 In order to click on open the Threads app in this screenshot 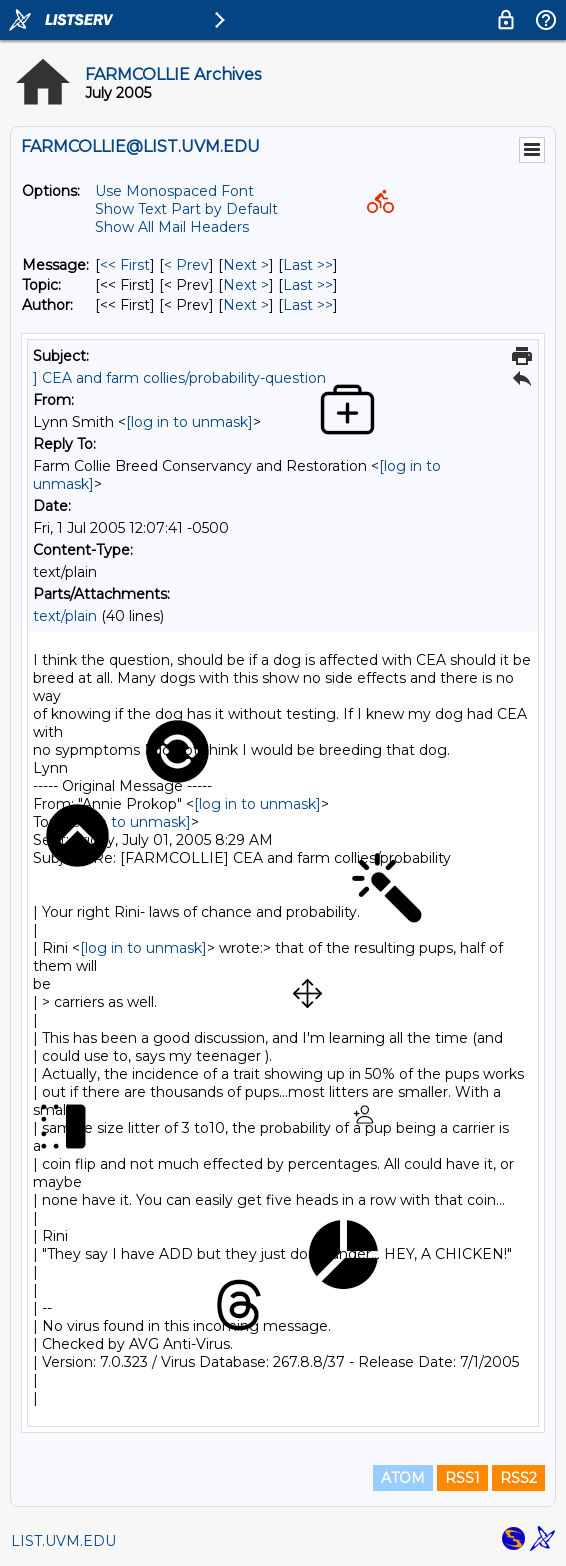, I will do `click(239, 1305)`.